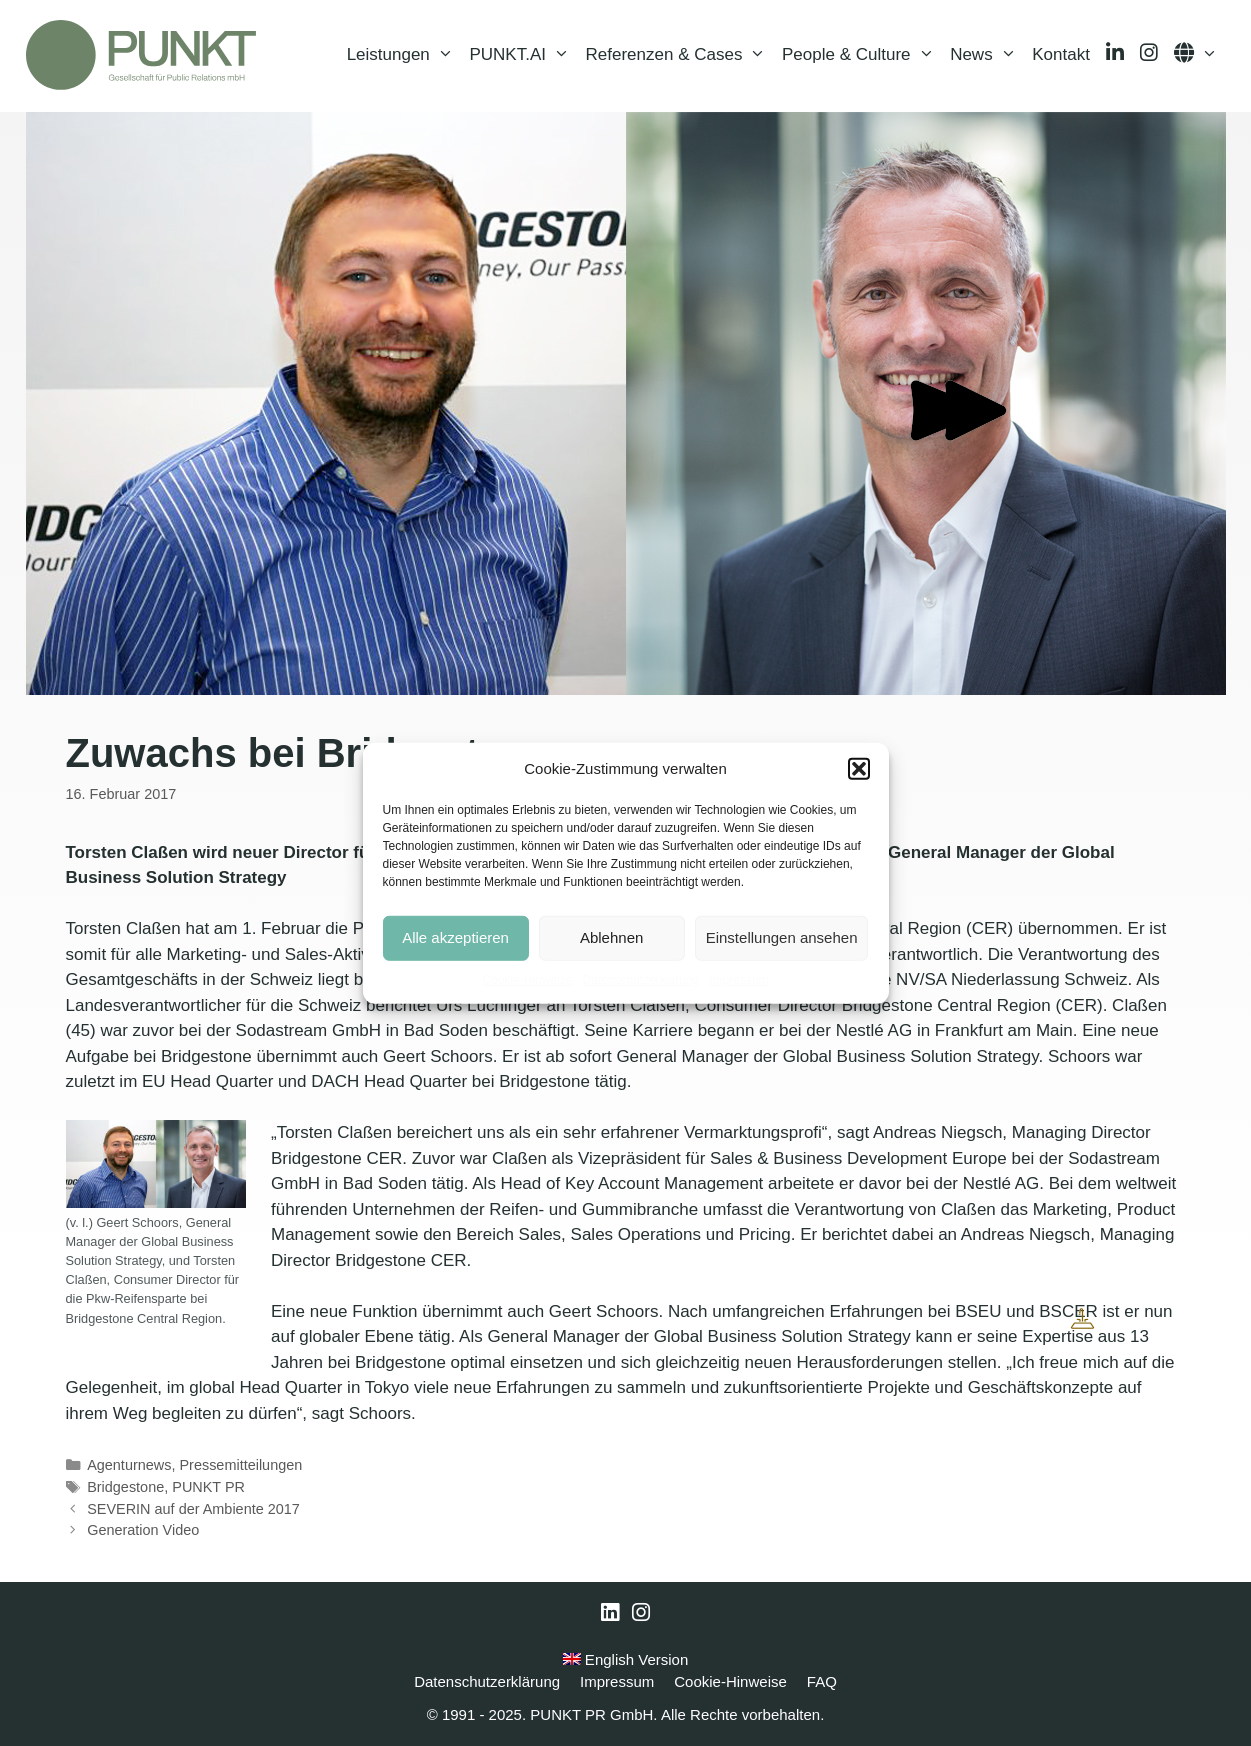  What do you see at coordinates (1082, 1318) in the screenshot?
I see `kitchen or bathroom fixtures category` at bounding box center [1082, 1318].